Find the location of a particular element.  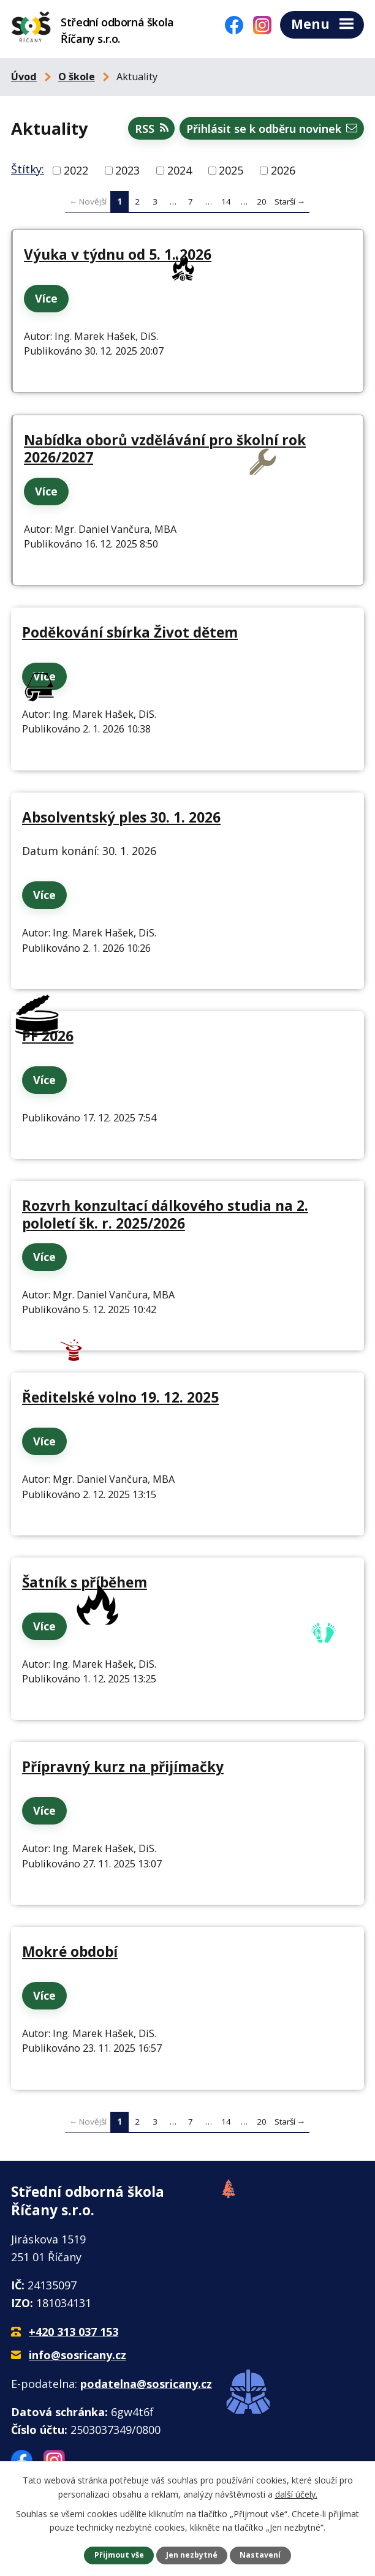

indicates a forest or nature area on a map is located at coordinates (229, 2188).